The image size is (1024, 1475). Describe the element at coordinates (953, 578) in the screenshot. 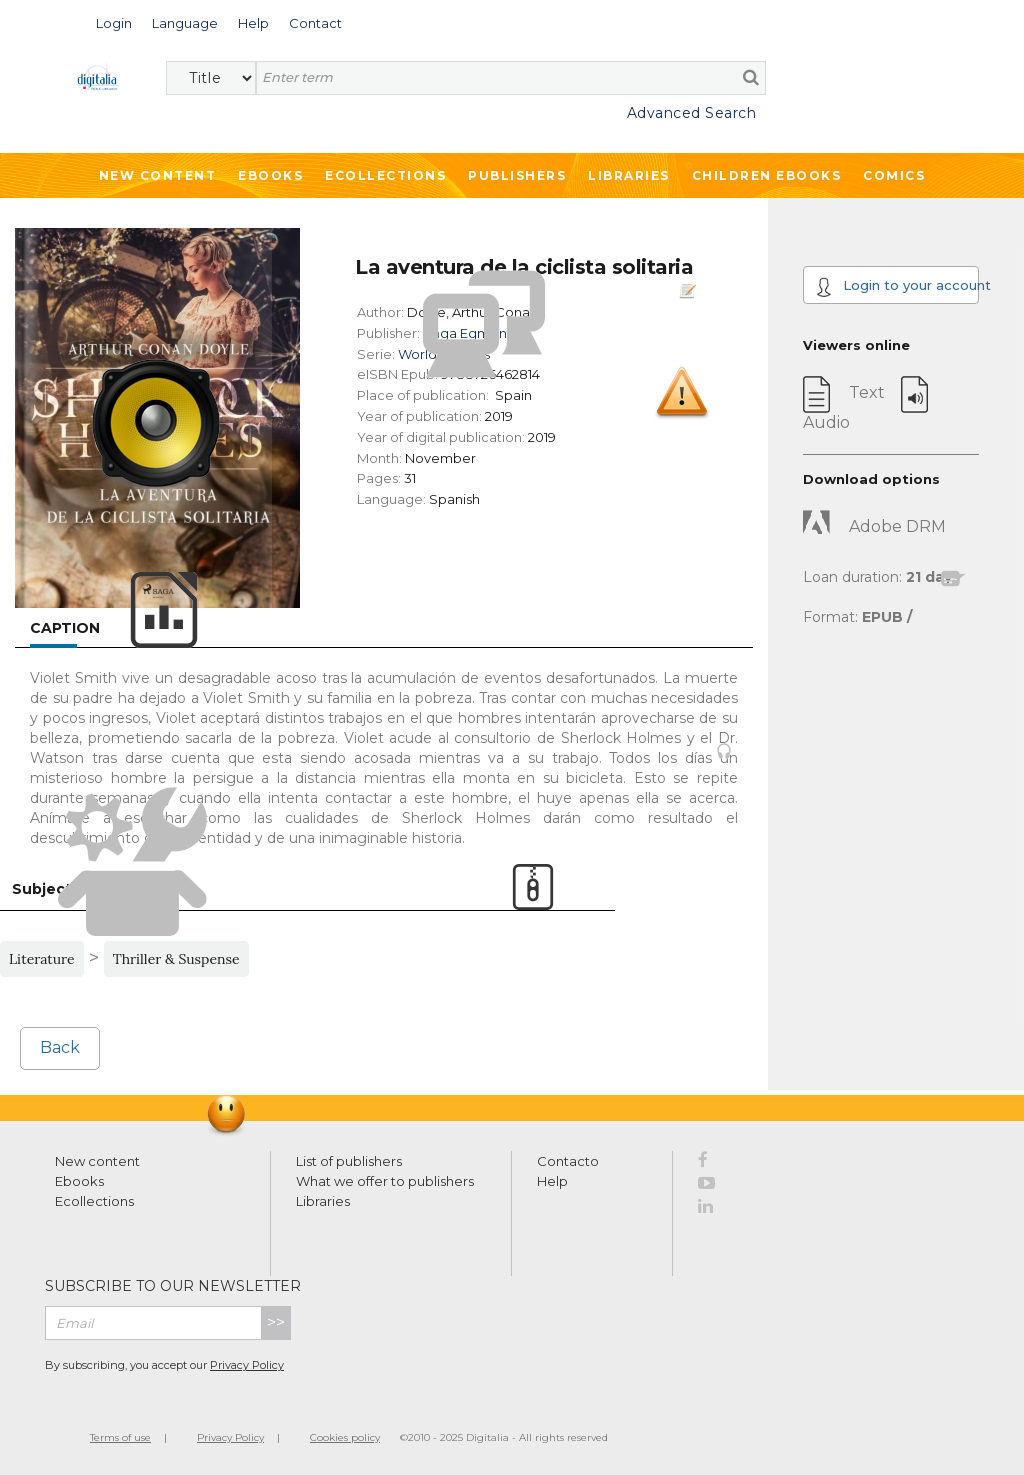

I see `toggle subtitles or closed captions` at that location.